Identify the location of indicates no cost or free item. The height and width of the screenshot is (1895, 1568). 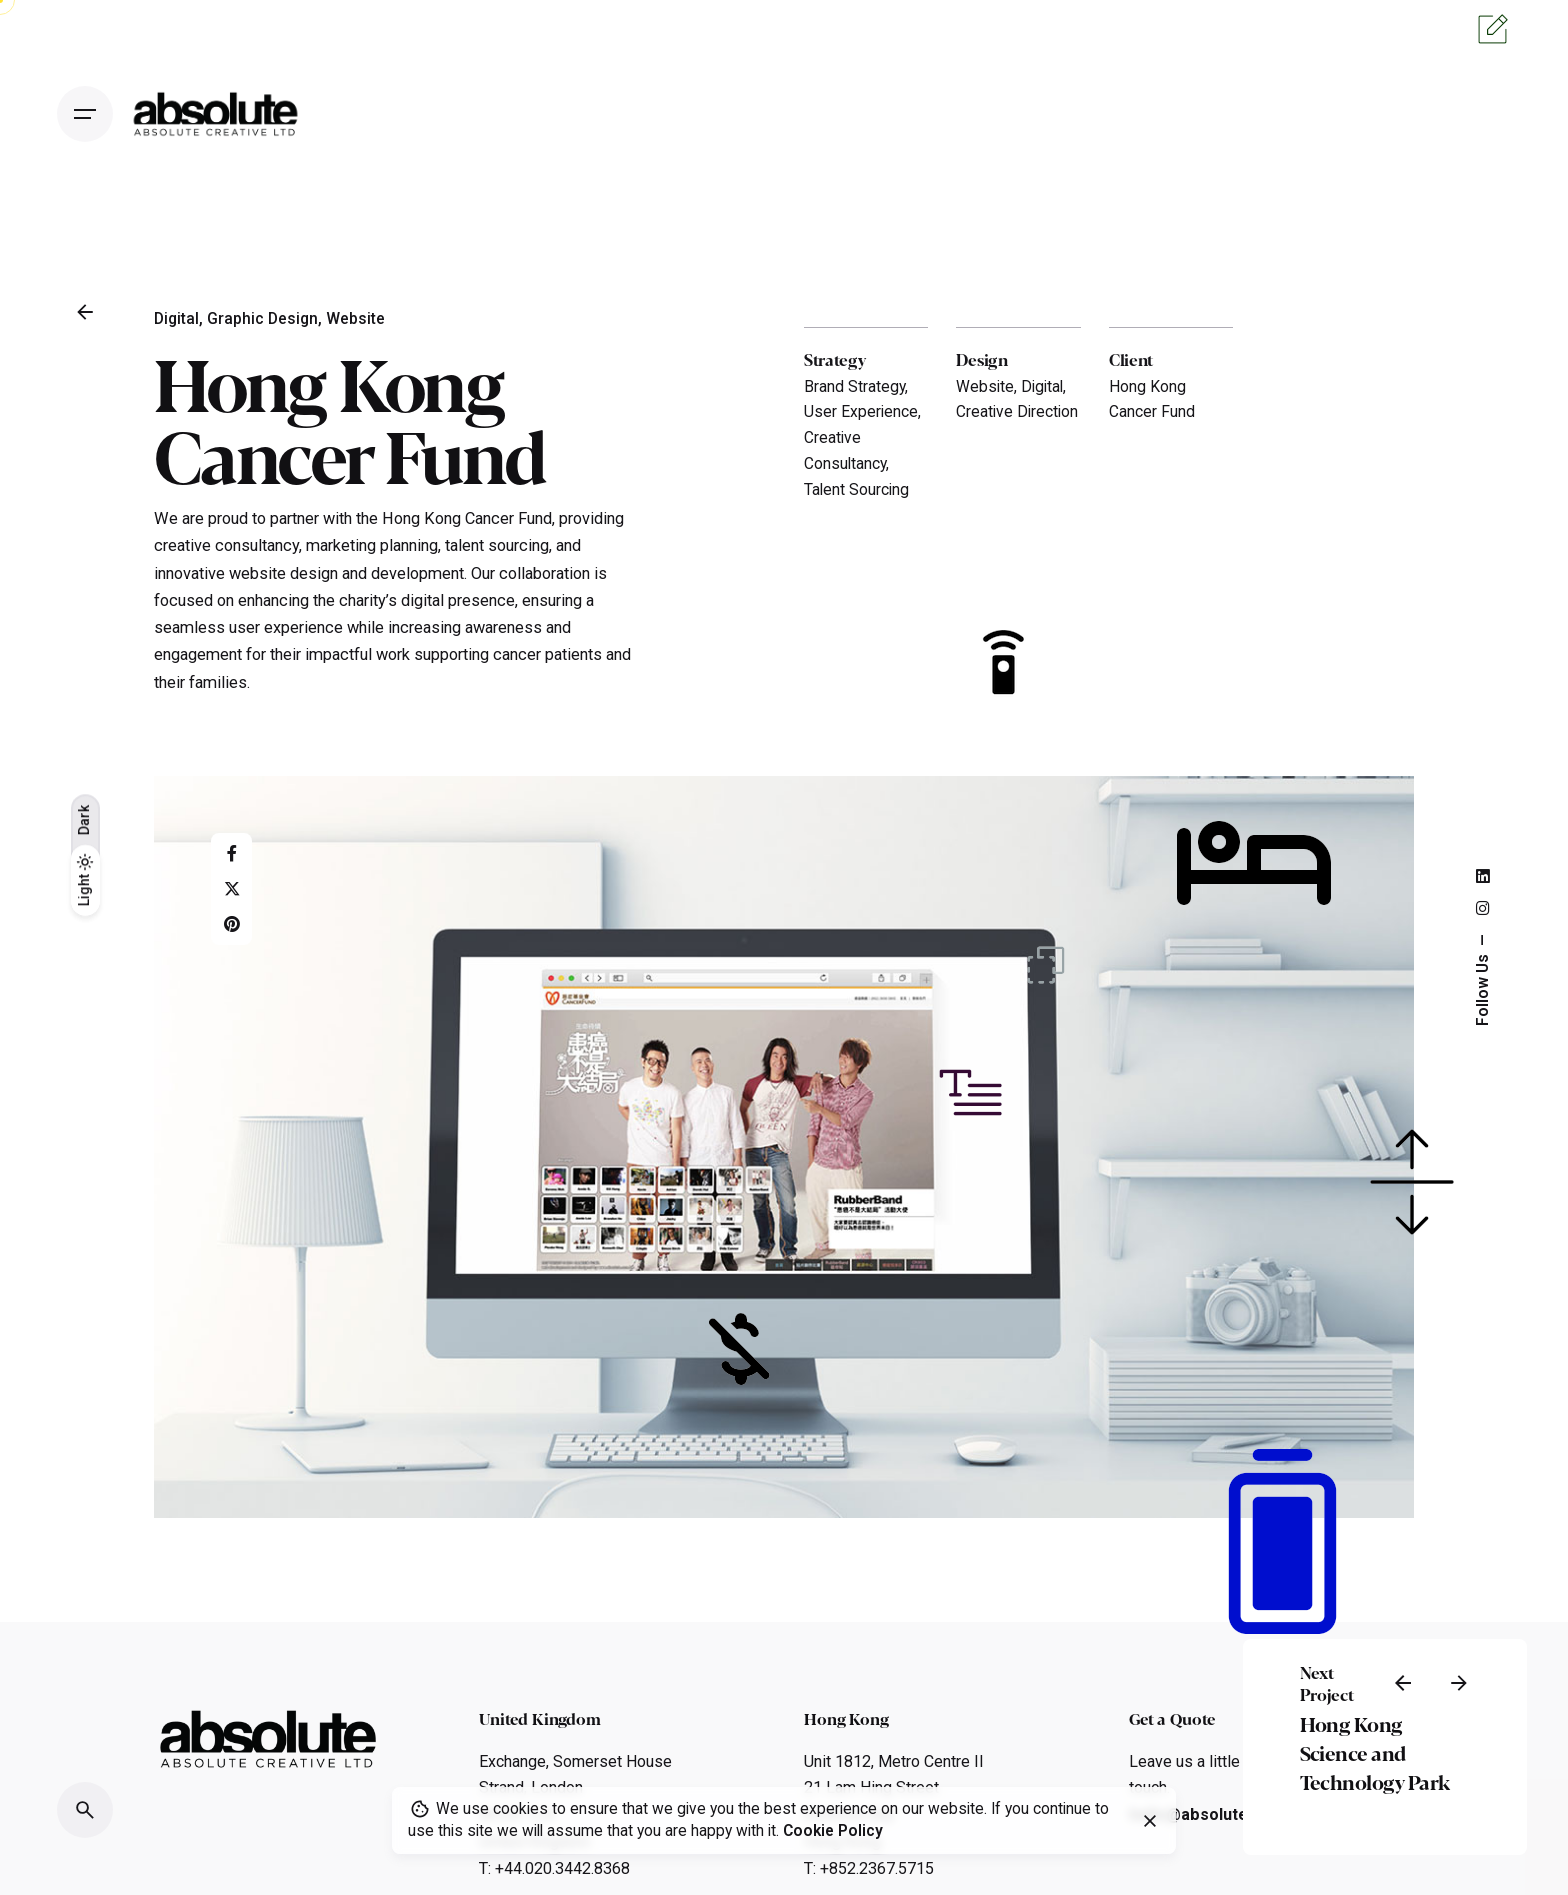
(739, 1349).